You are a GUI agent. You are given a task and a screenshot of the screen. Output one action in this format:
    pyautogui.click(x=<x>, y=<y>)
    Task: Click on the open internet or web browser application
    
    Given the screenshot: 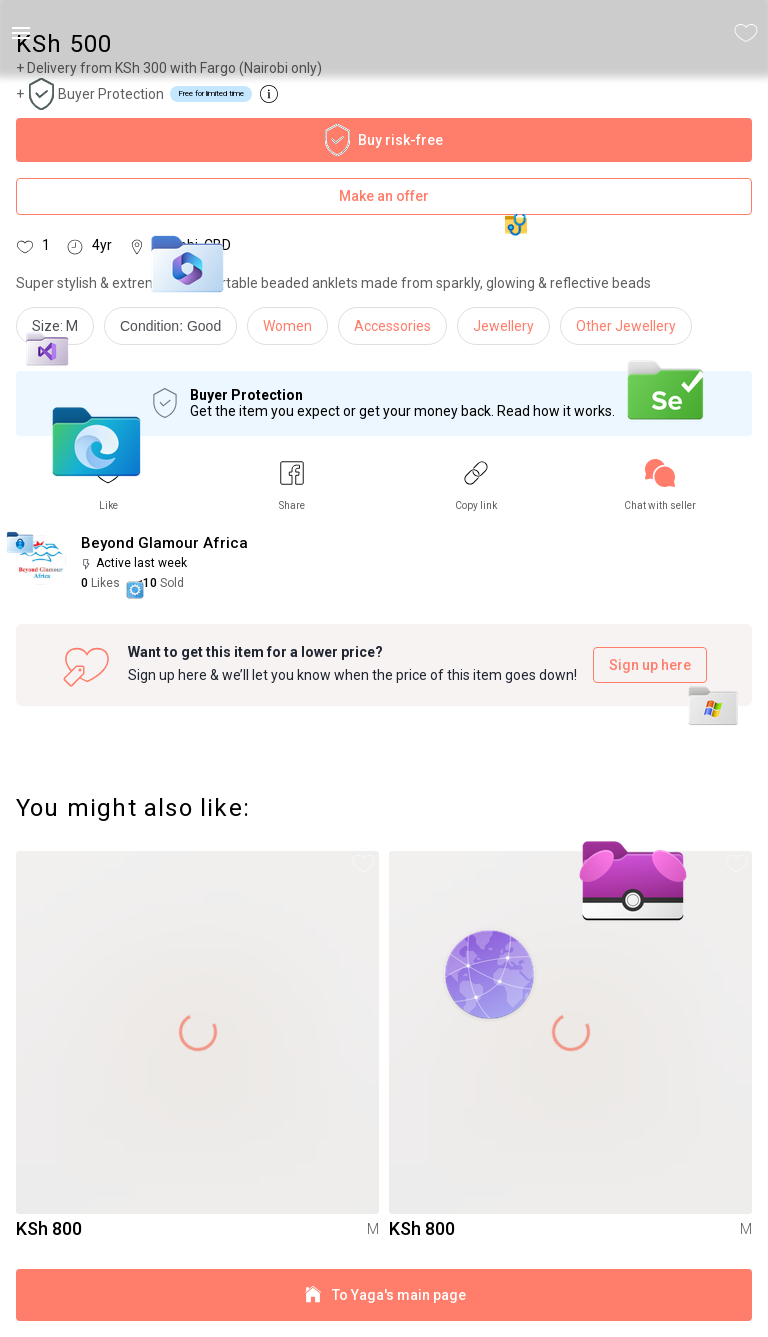 What is the action you would take?
    pyautogui.click(x=489, y=974)
    